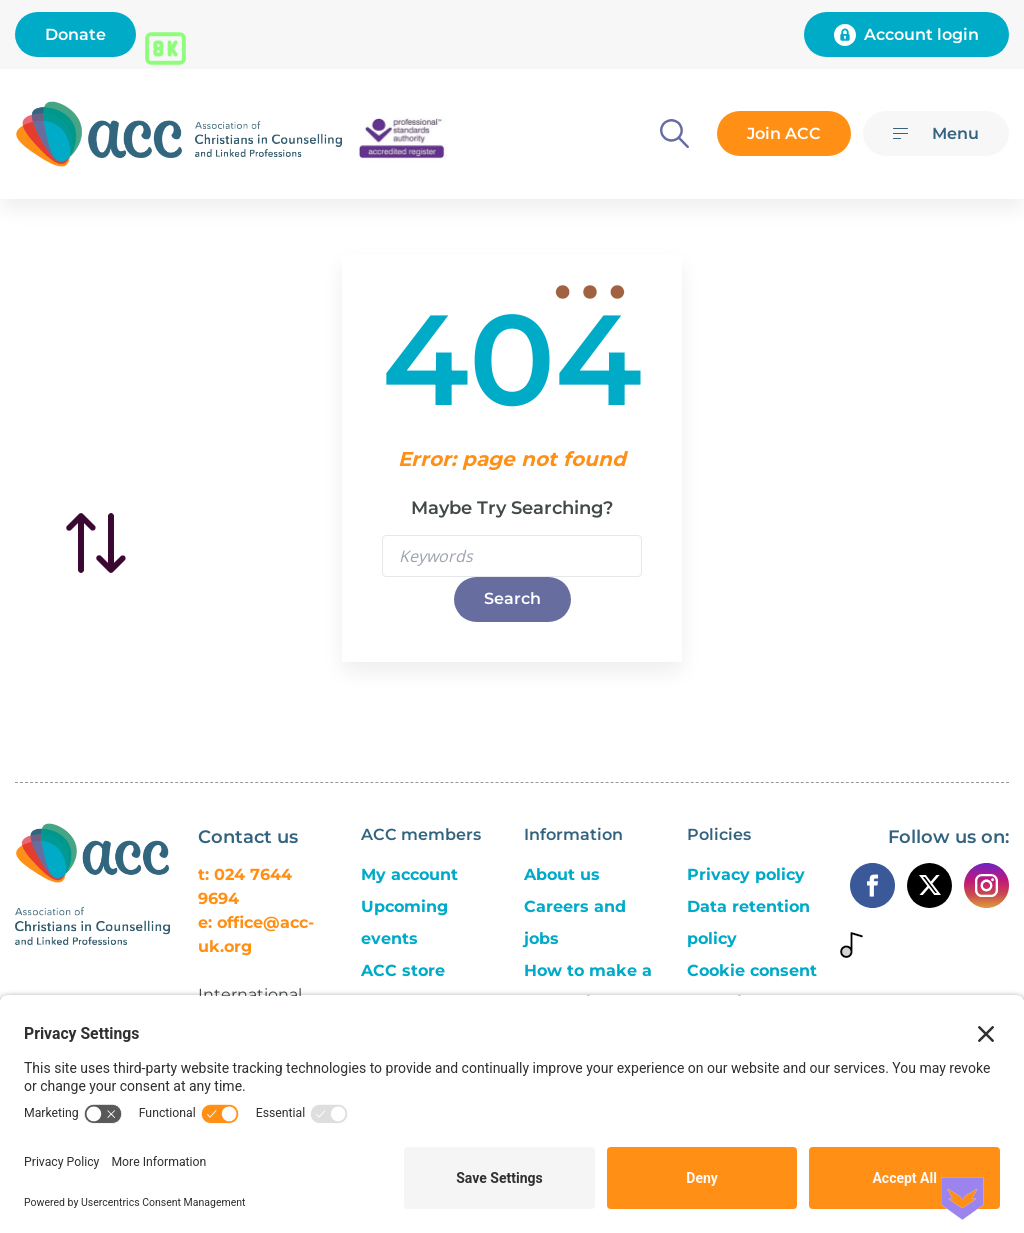  I want to click on sort items in ascending or descending order, so click(96, 543).